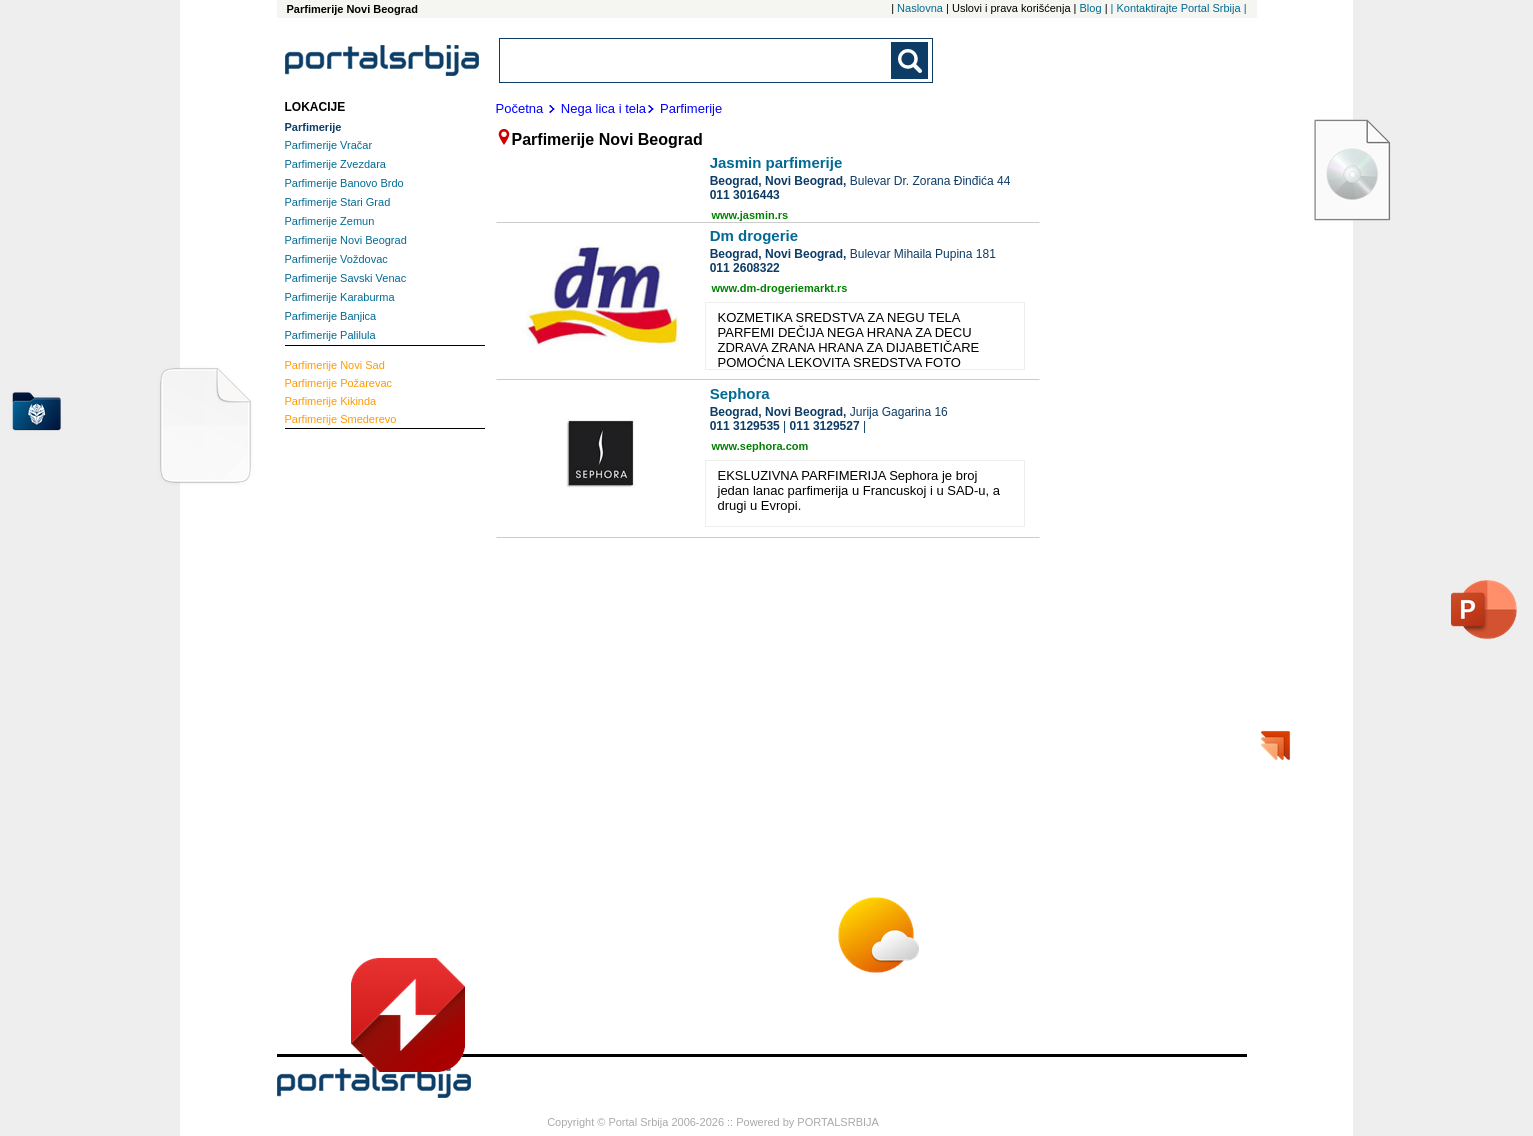  What do you see at coordinates (205, 425) in the screenshot?
I see `preview a text file before opening` at bounding box center [205, 425].